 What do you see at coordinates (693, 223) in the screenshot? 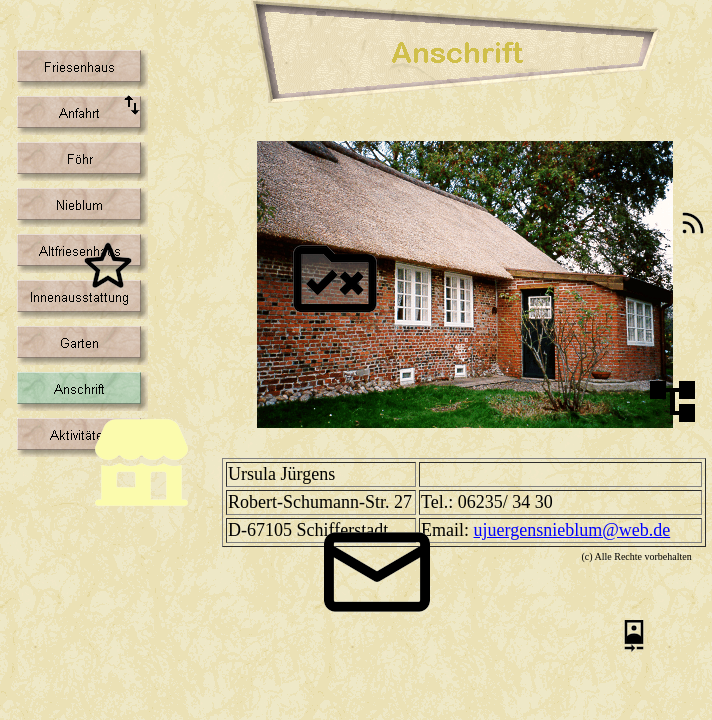
I see `subscribe to RSS feed` at bounding box center [693, 223].